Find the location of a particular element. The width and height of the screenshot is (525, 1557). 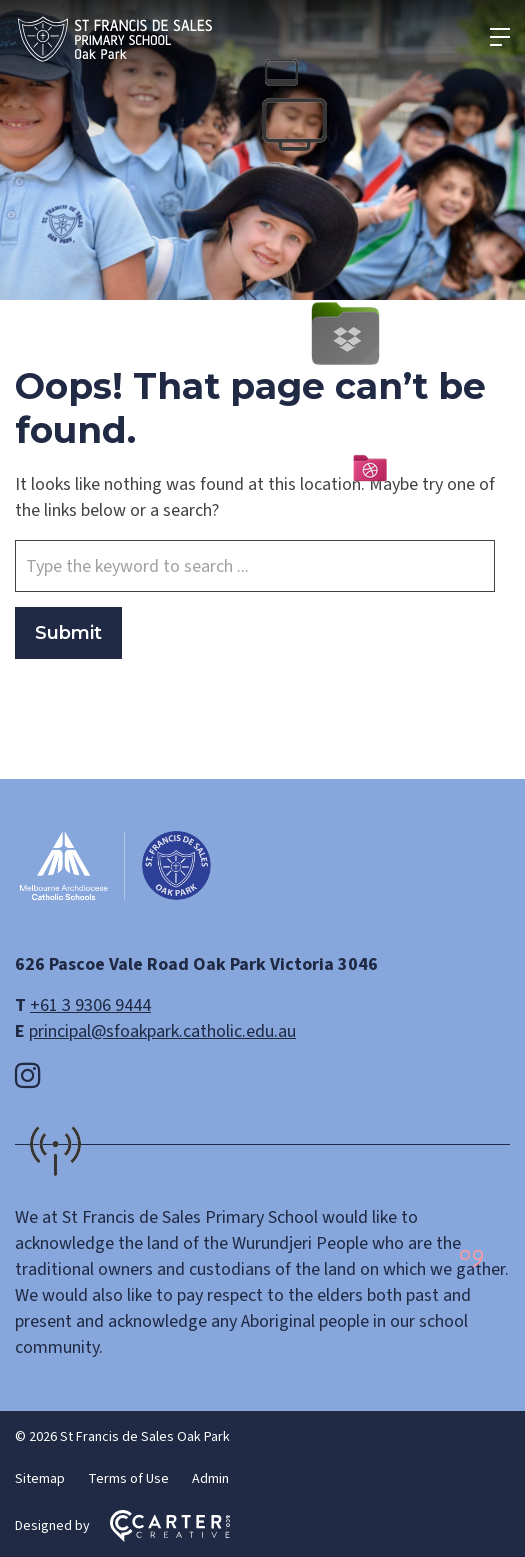

indicates cellular network signal strength is located at coordinates (55, 1150).